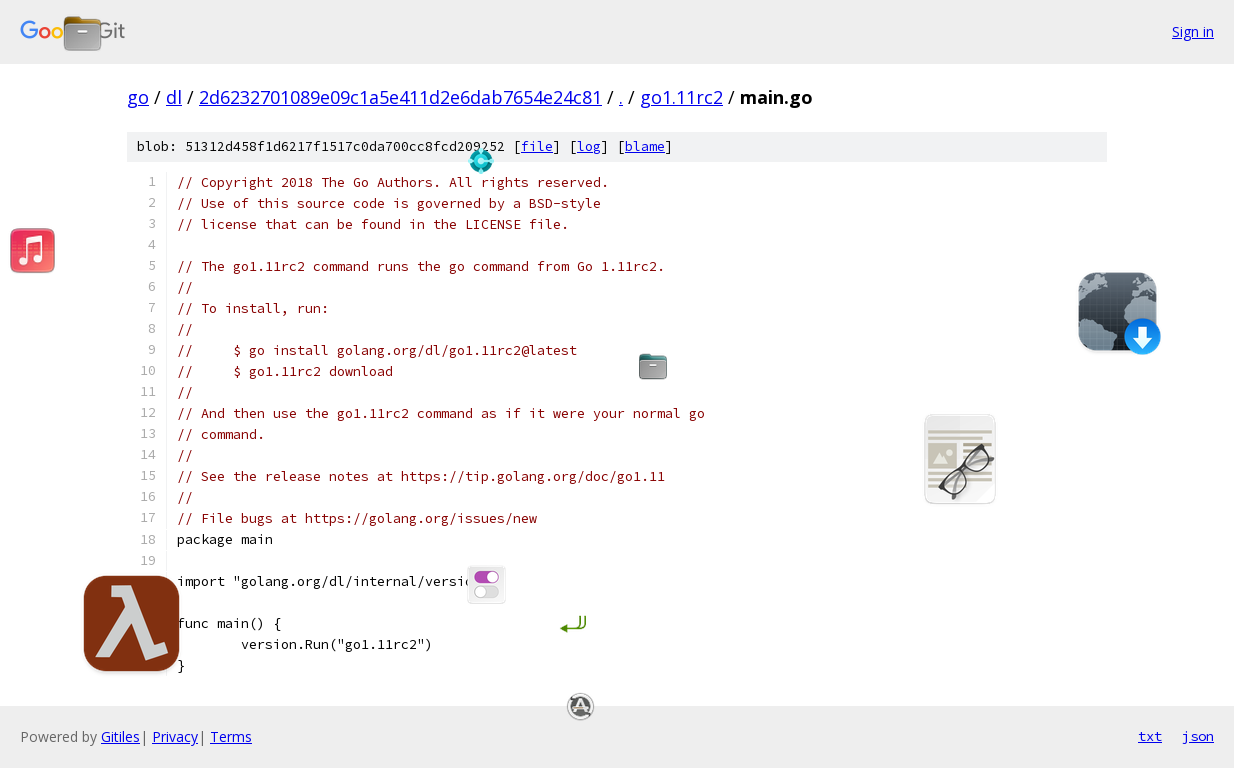 The width and height of the screenshot is (1234, 768). What do you see at coordinates (960, 459) in the screenshot?
I see `open office productivity suite` at bounding box center [960, 459].